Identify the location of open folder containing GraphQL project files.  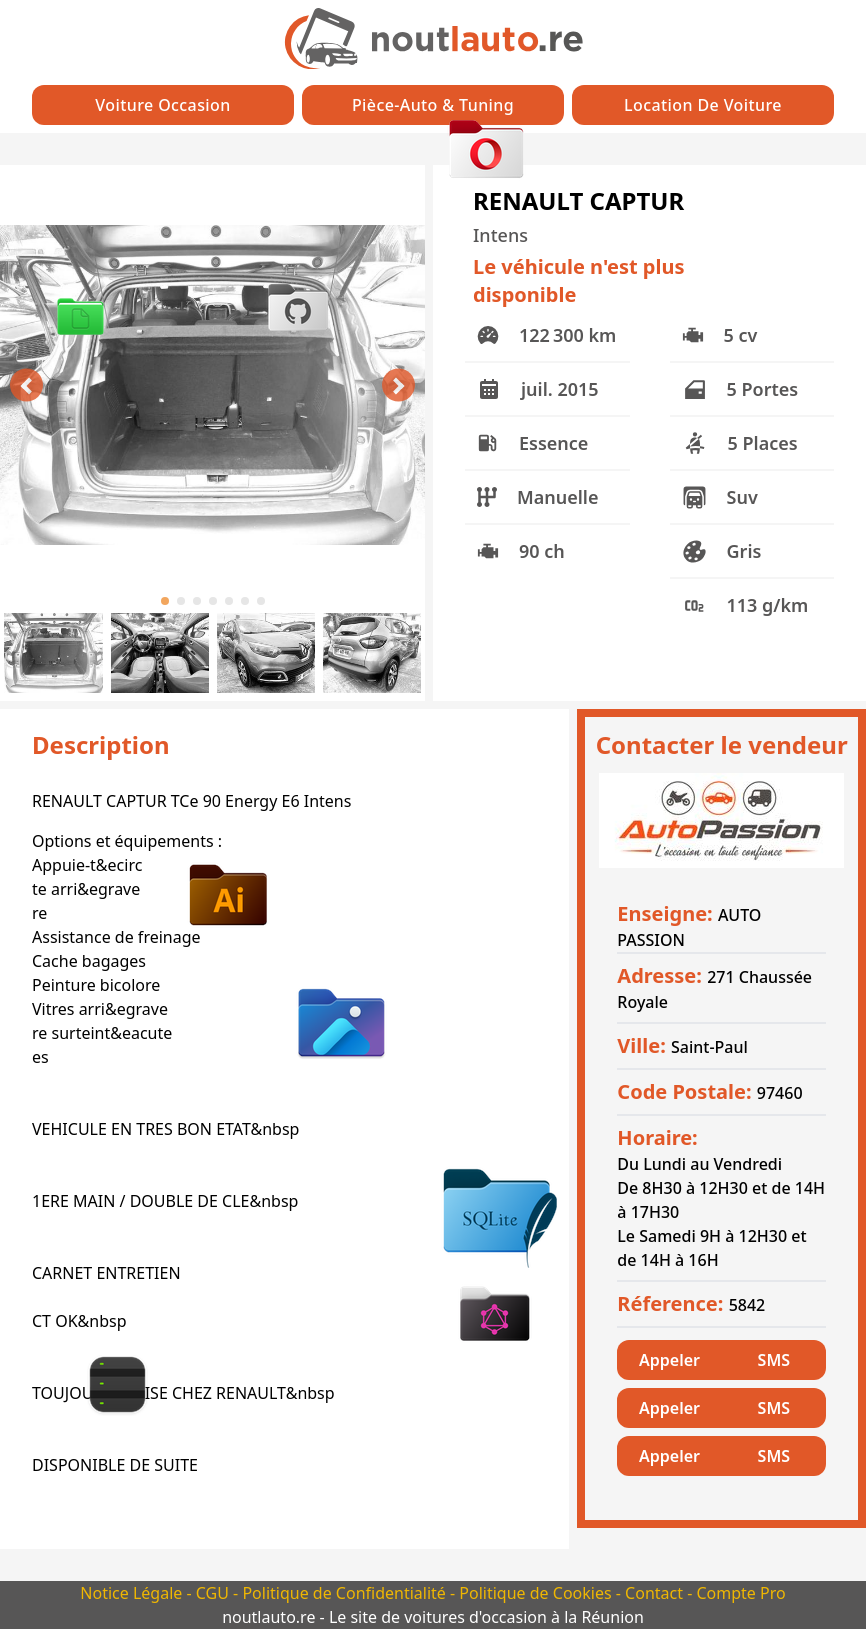
(494, 1315).